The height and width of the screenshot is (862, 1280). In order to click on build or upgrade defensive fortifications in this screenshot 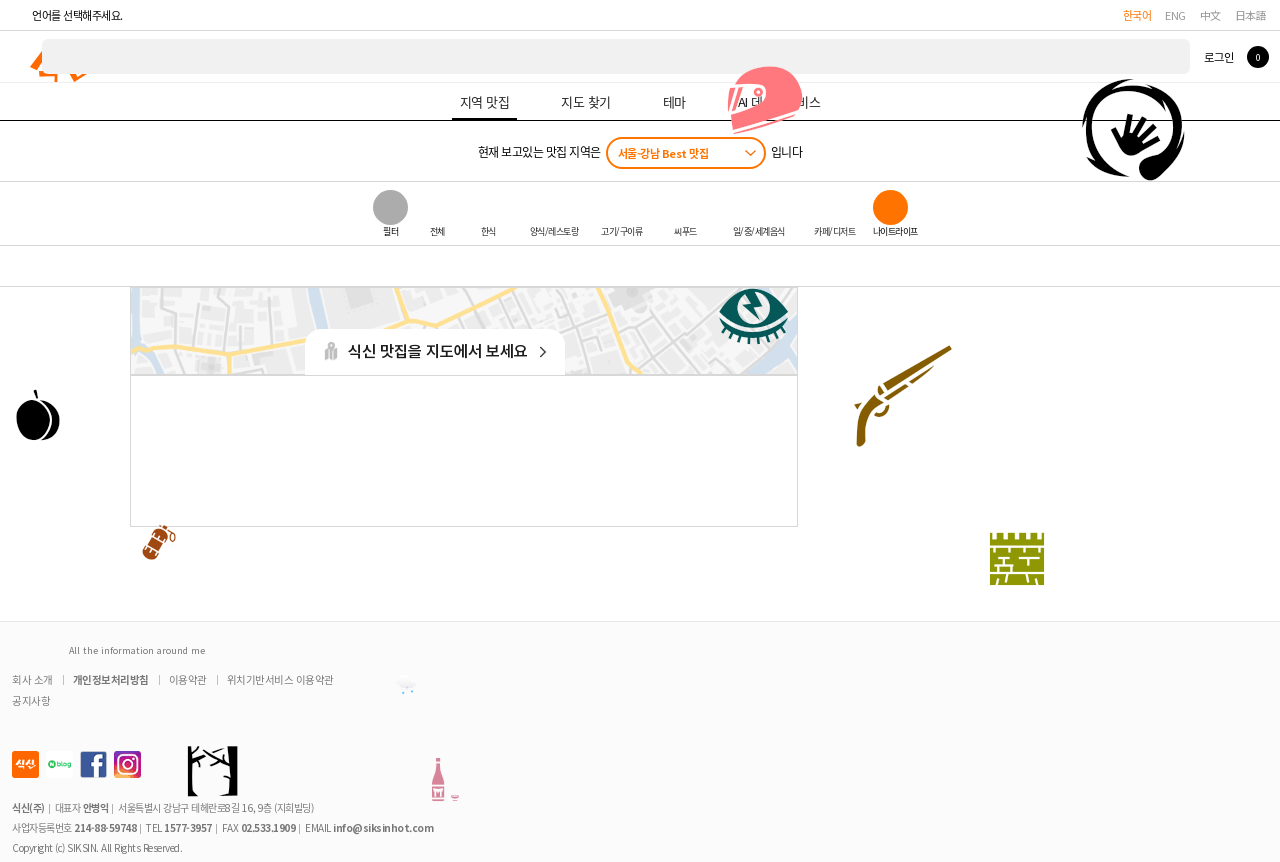, I will do `click(1017, 558)`.